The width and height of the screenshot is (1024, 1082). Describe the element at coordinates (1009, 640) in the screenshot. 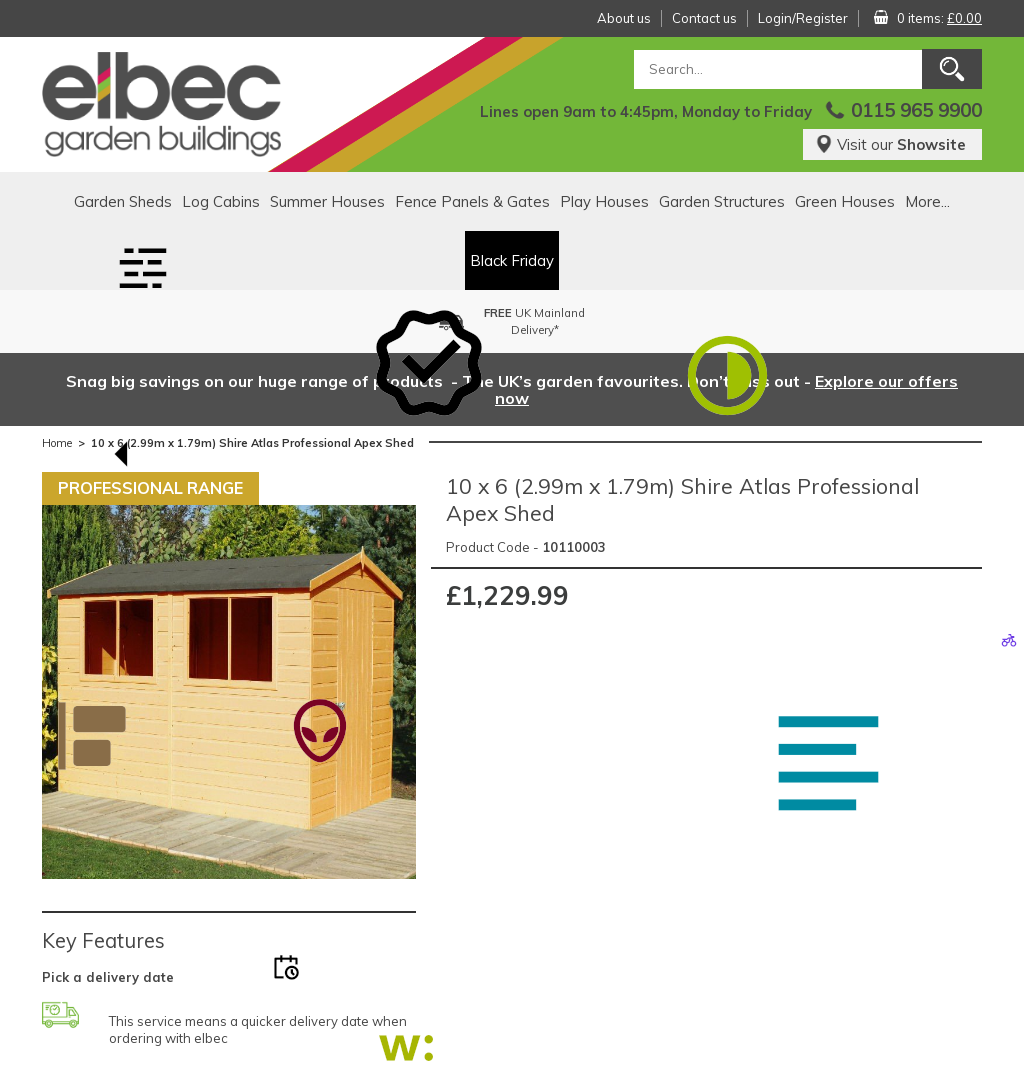

I see `select motorcycle as transportation mode` at that location.